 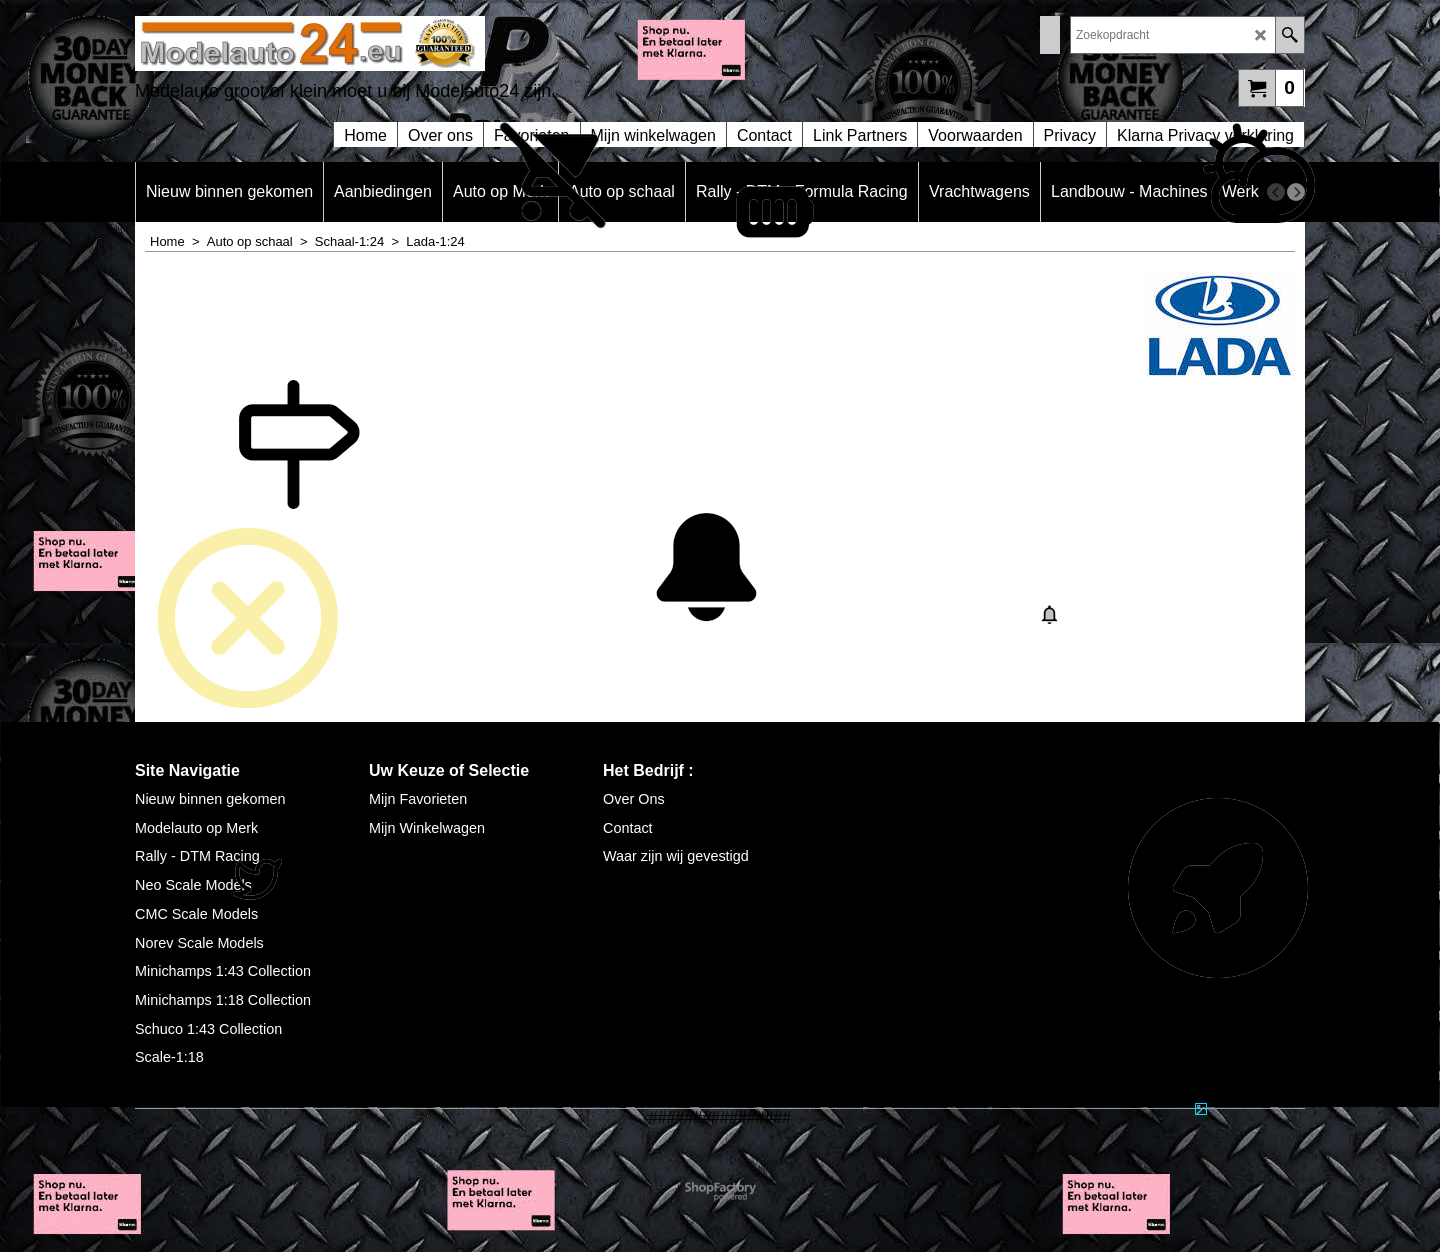 What do you see at coordinates (248, 618) in the screenshot?
I see `close or dismiss a dialog` at bounding box center [248, 618].